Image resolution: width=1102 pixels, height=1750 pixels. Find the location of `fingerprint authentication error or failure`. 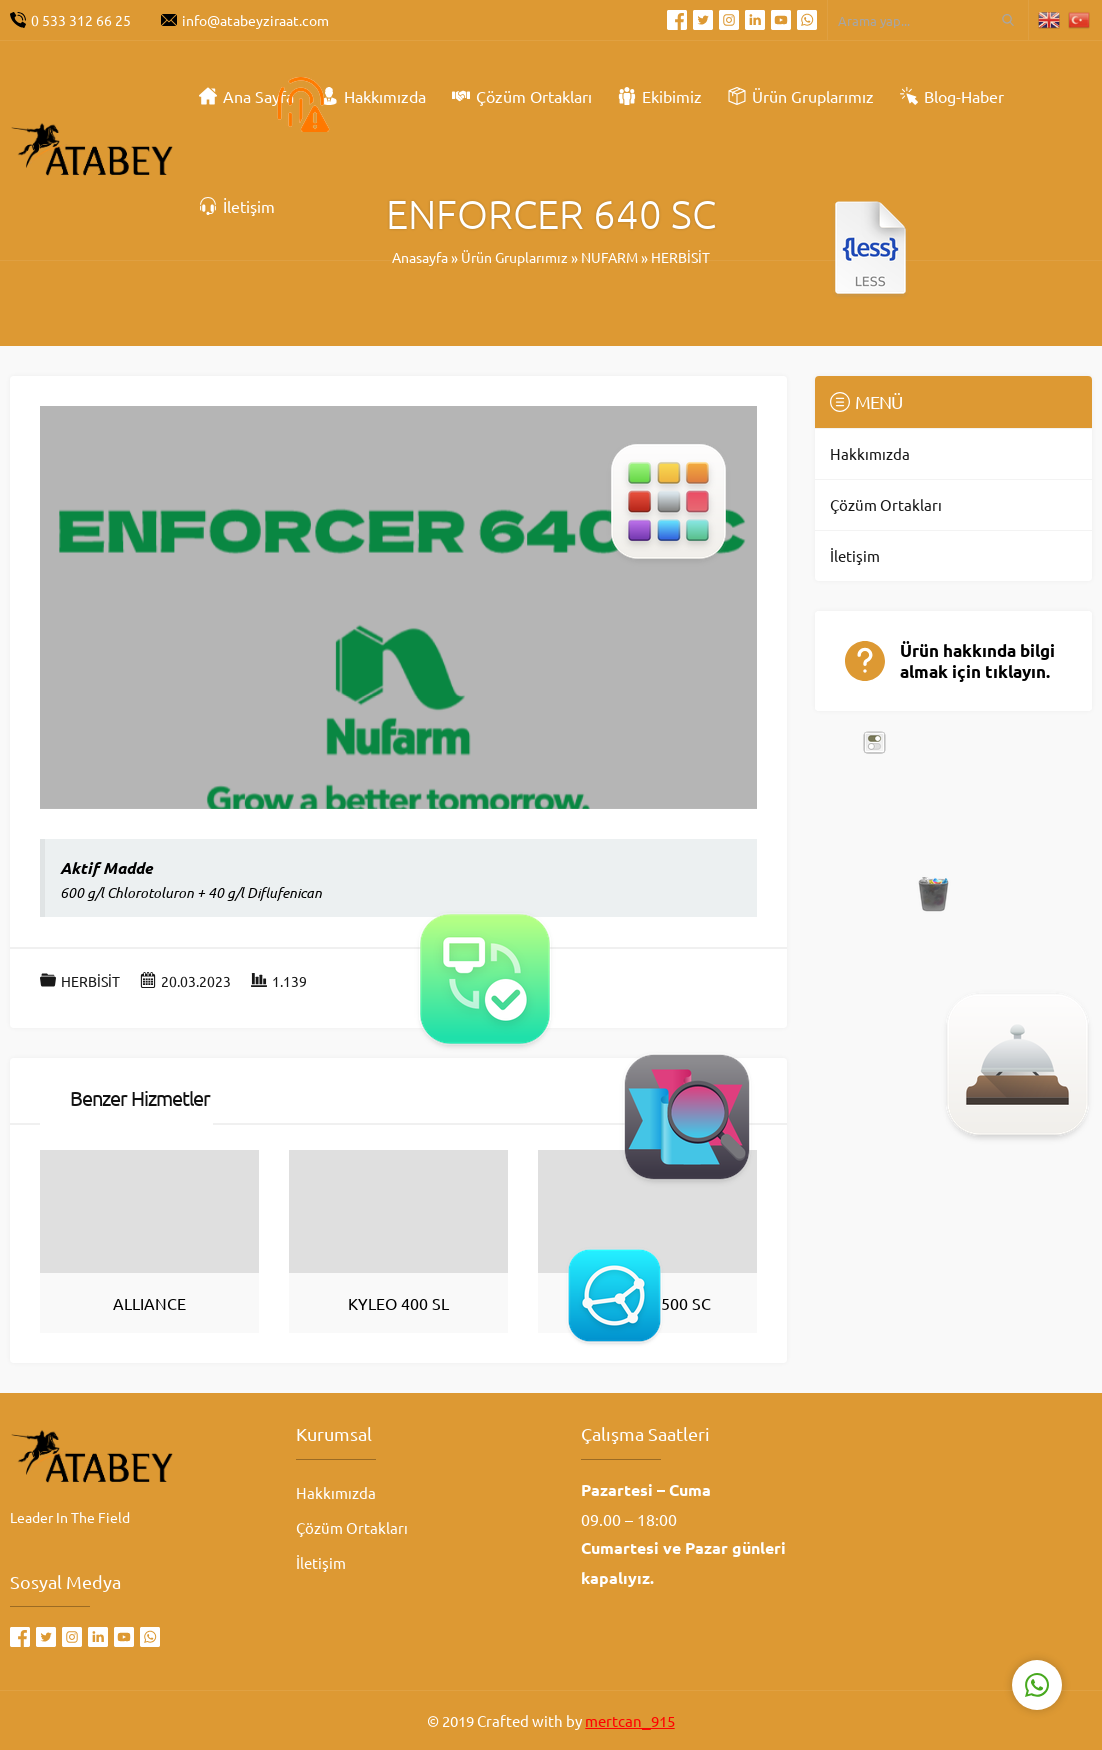

fingerprint authentication error or failure is located at coordinates (303, 104).